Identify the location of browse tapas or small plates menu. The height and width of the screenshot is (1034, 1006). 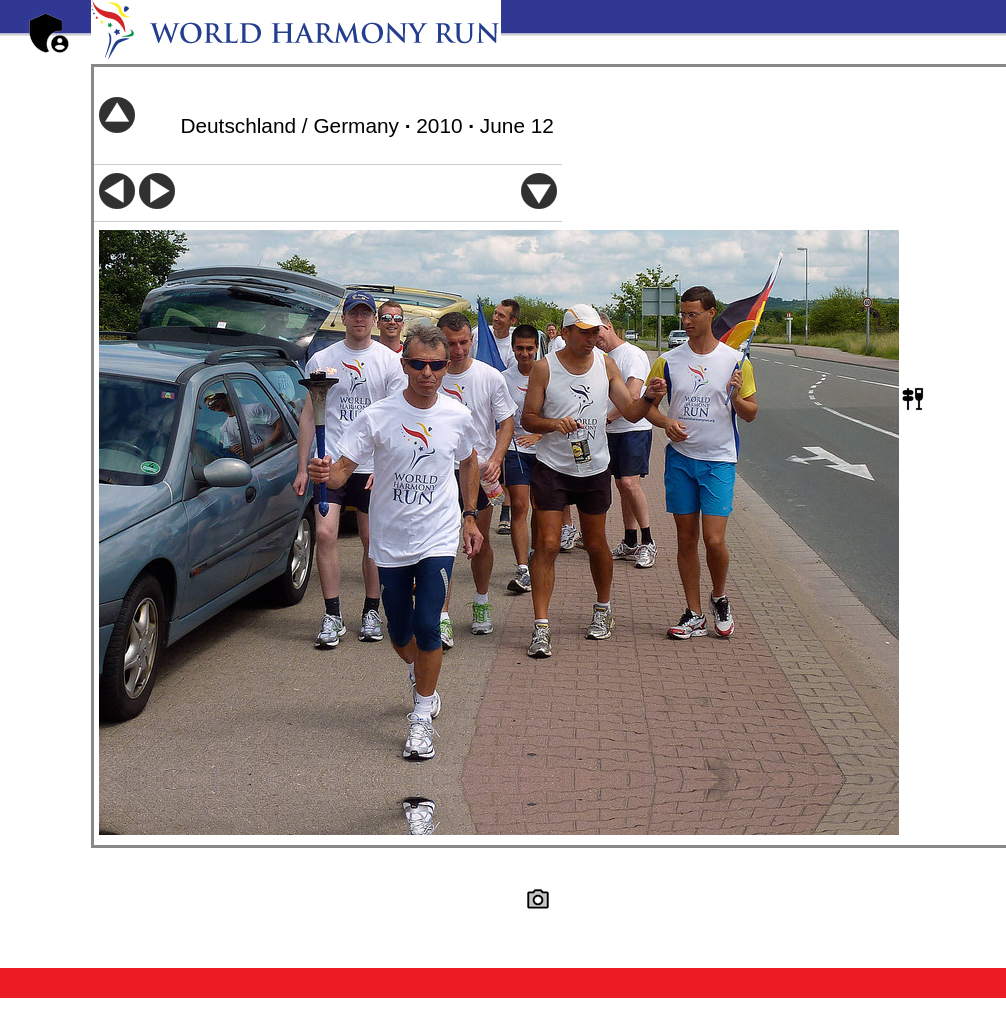
(913, 399).